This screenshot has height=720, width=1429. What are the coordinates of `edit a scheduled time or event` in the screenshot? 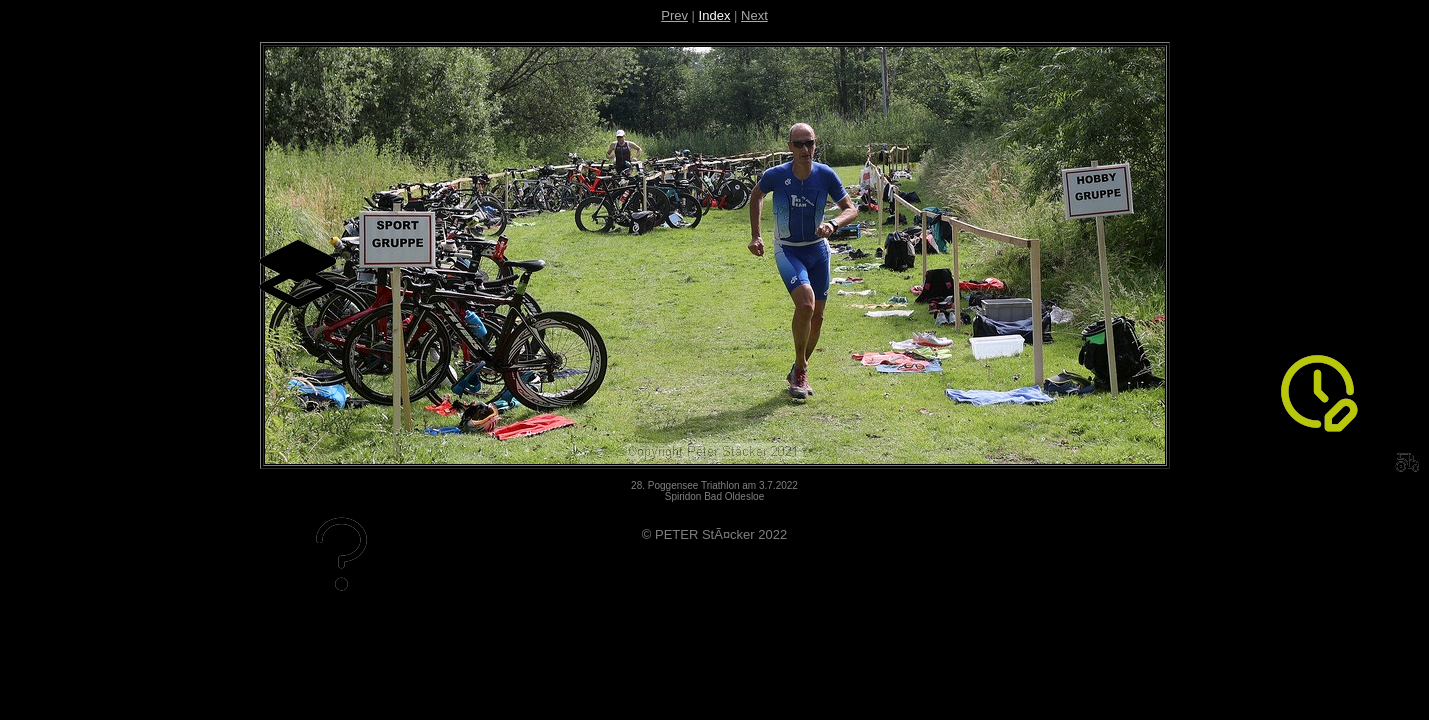 It's located at (1317, 391).